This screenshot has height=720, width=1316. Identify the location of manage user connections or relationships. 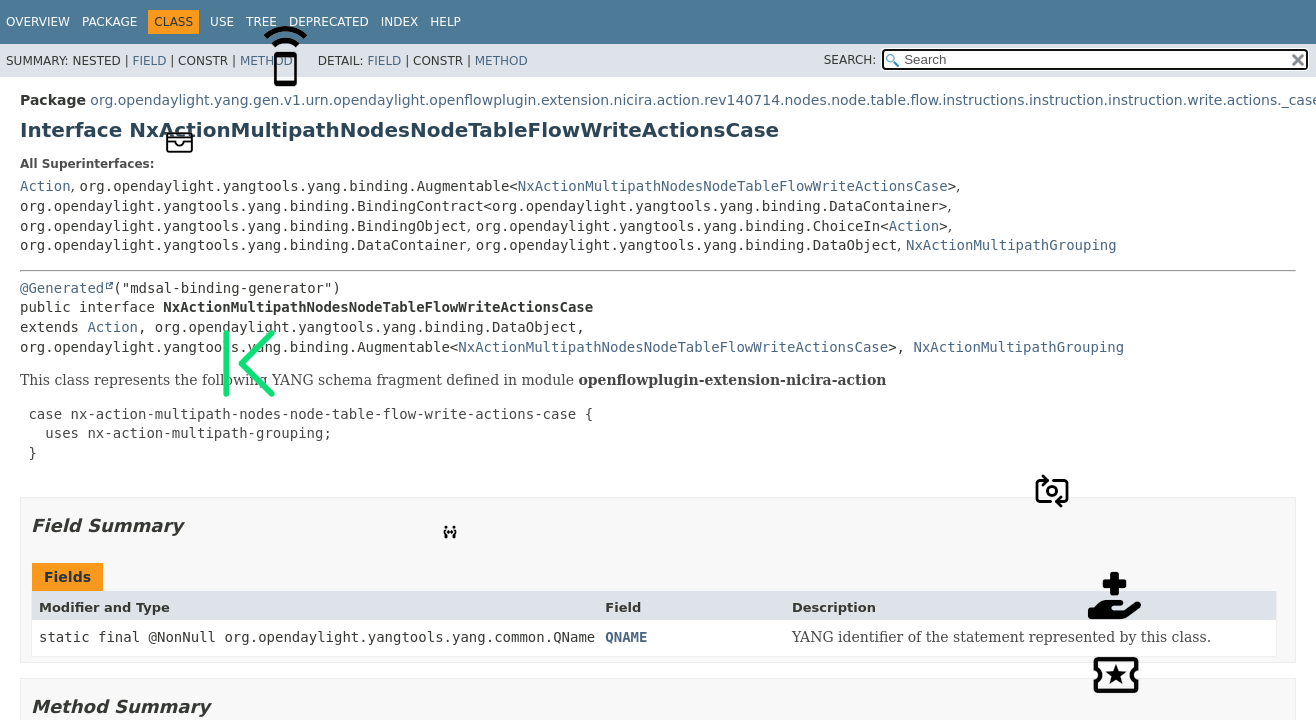
(450, 532).